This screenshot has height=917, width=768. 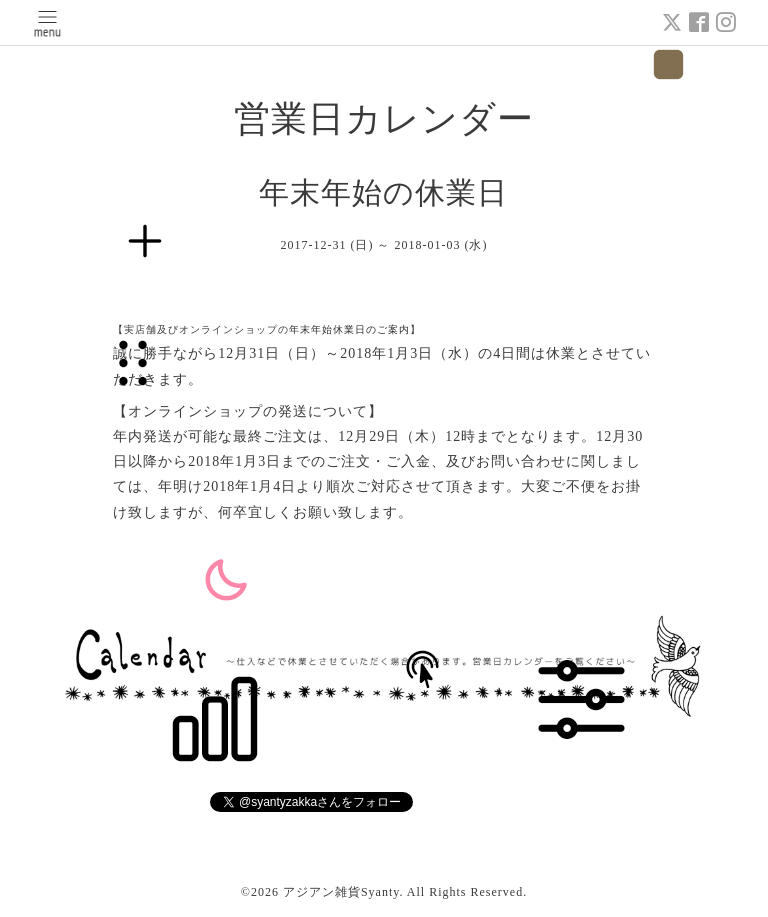 I want to click on adjust settings or preferences, so click(x=581, y=699).